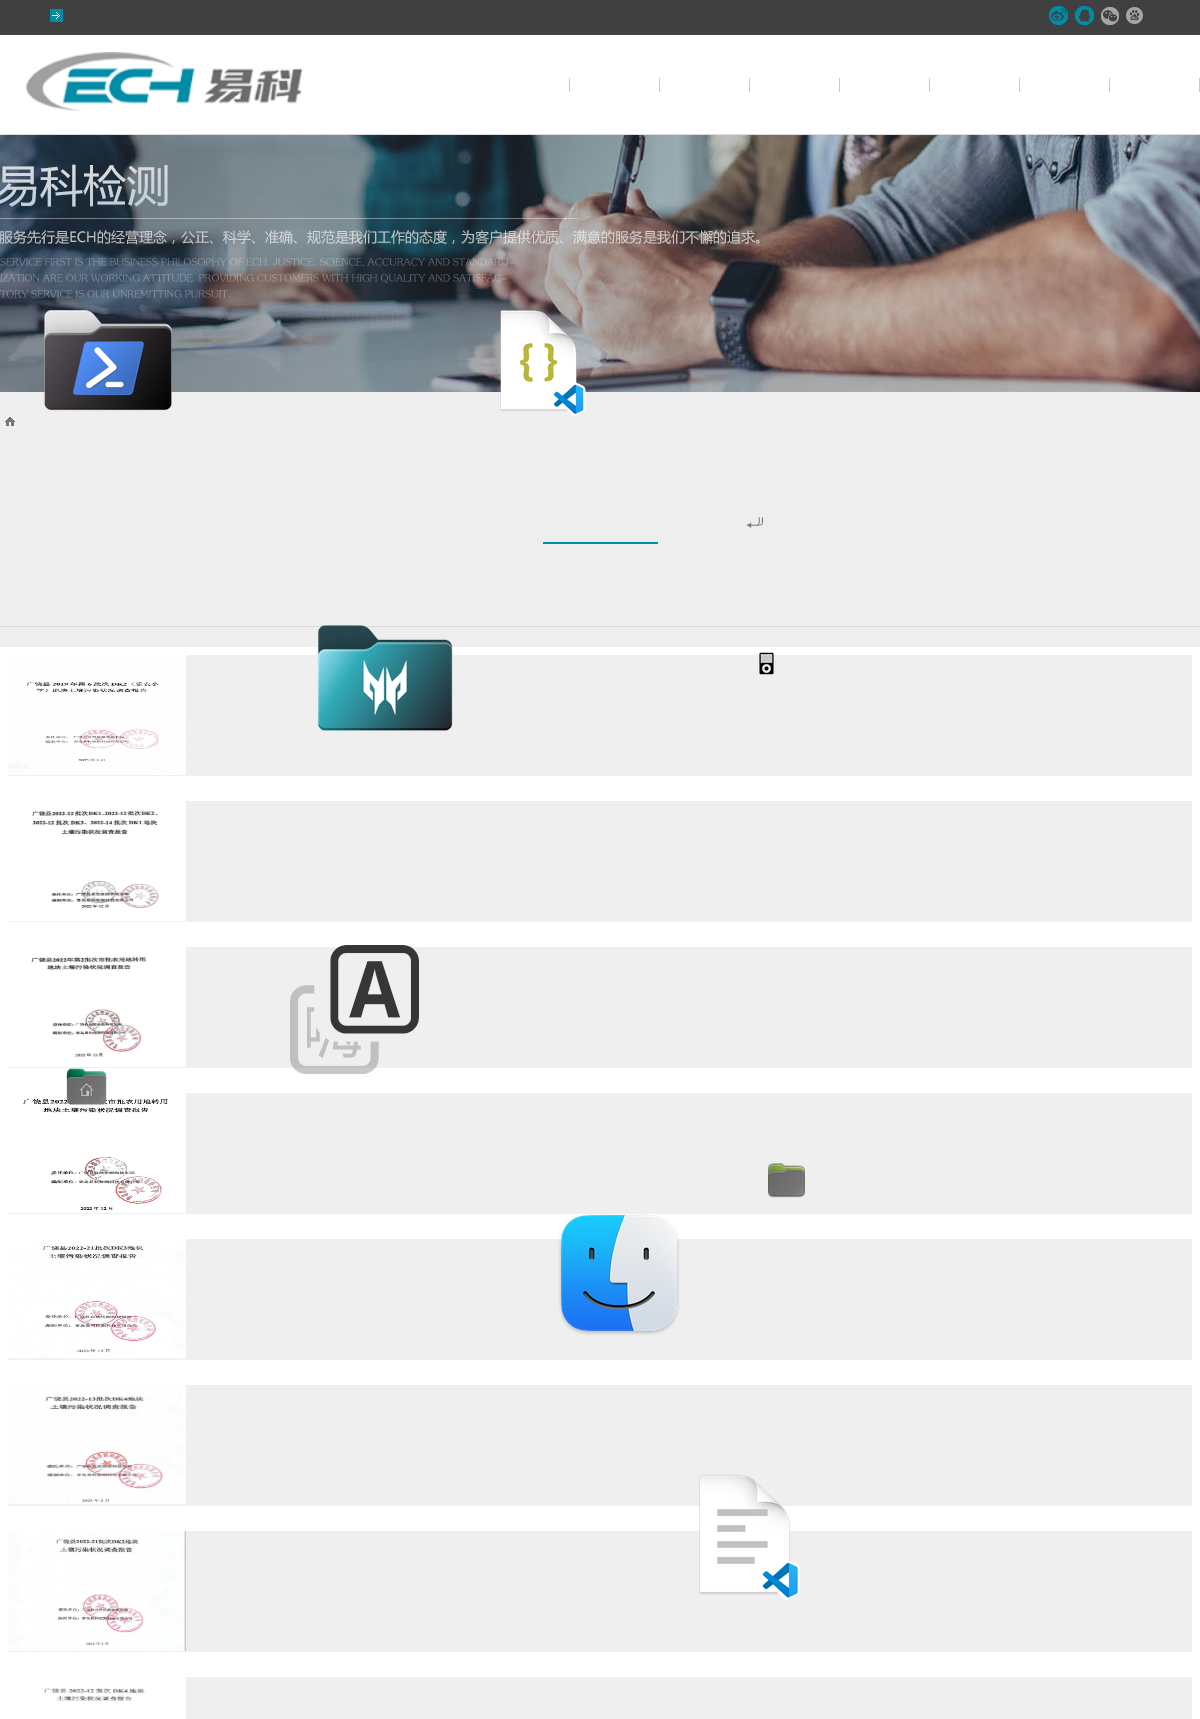 The width and height of the screenshot is (1200, 1719). What do you see at coordinates (354, 1009) in the screenshot?
I see `access language and region settings` at bounding box center [354, 1009].